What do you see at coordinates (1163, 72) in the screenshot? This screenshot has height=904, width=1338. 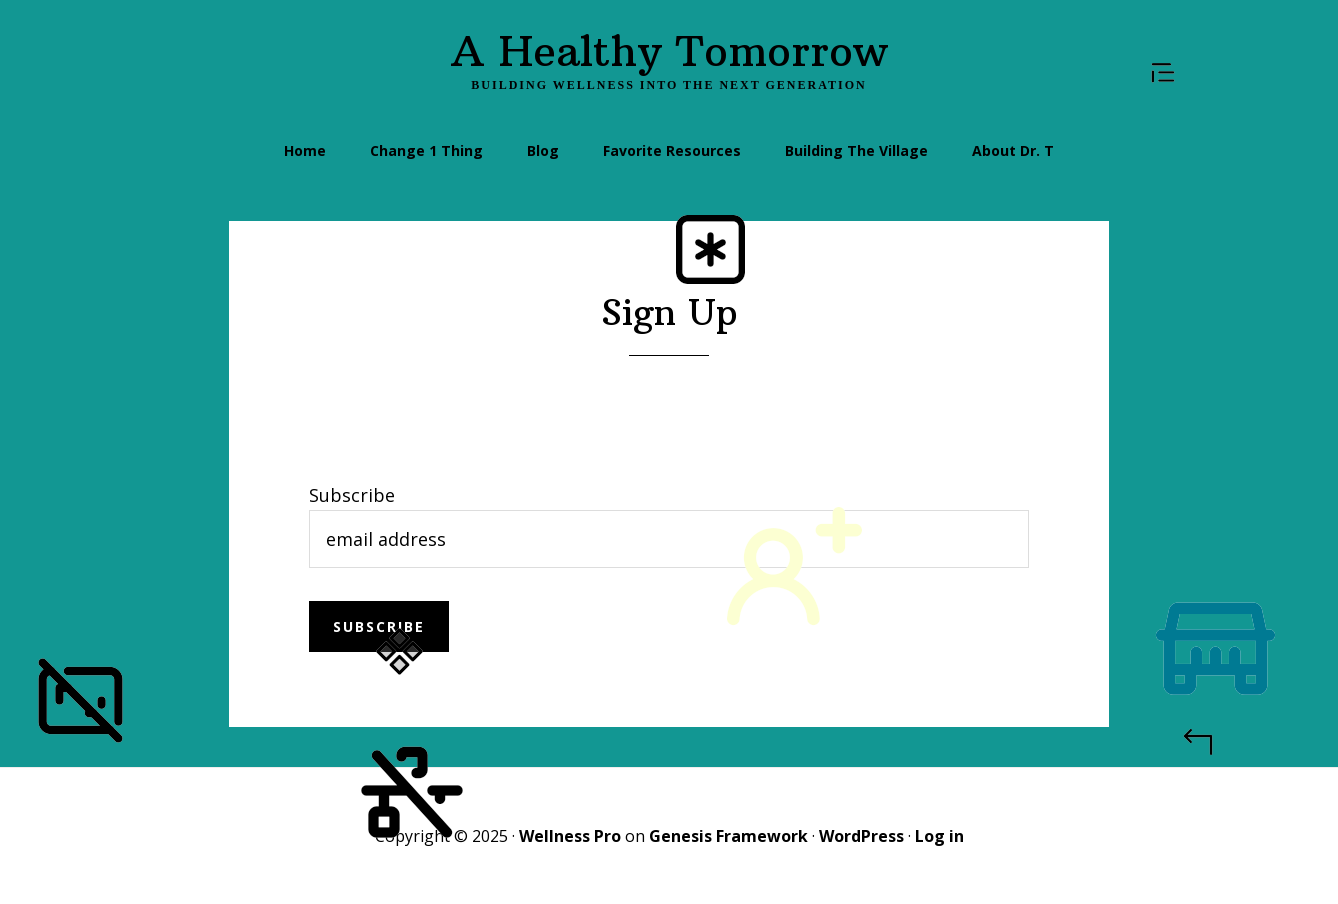 I see `insert a block quote` at bounding box center [1163, 72].